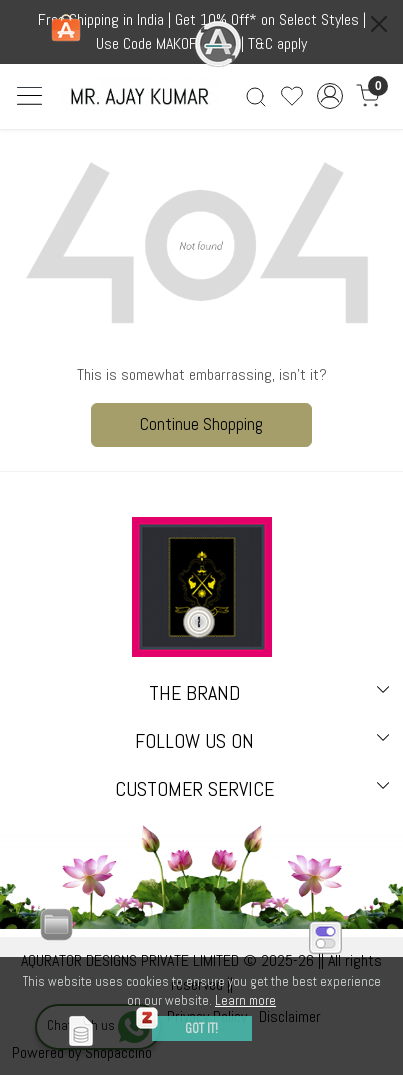 This screenshot has height=1075, width=403. What do you see at coordinates (81, 1031) in the screenshot?
I see `sql database file` at bounding box center [81, 1031].